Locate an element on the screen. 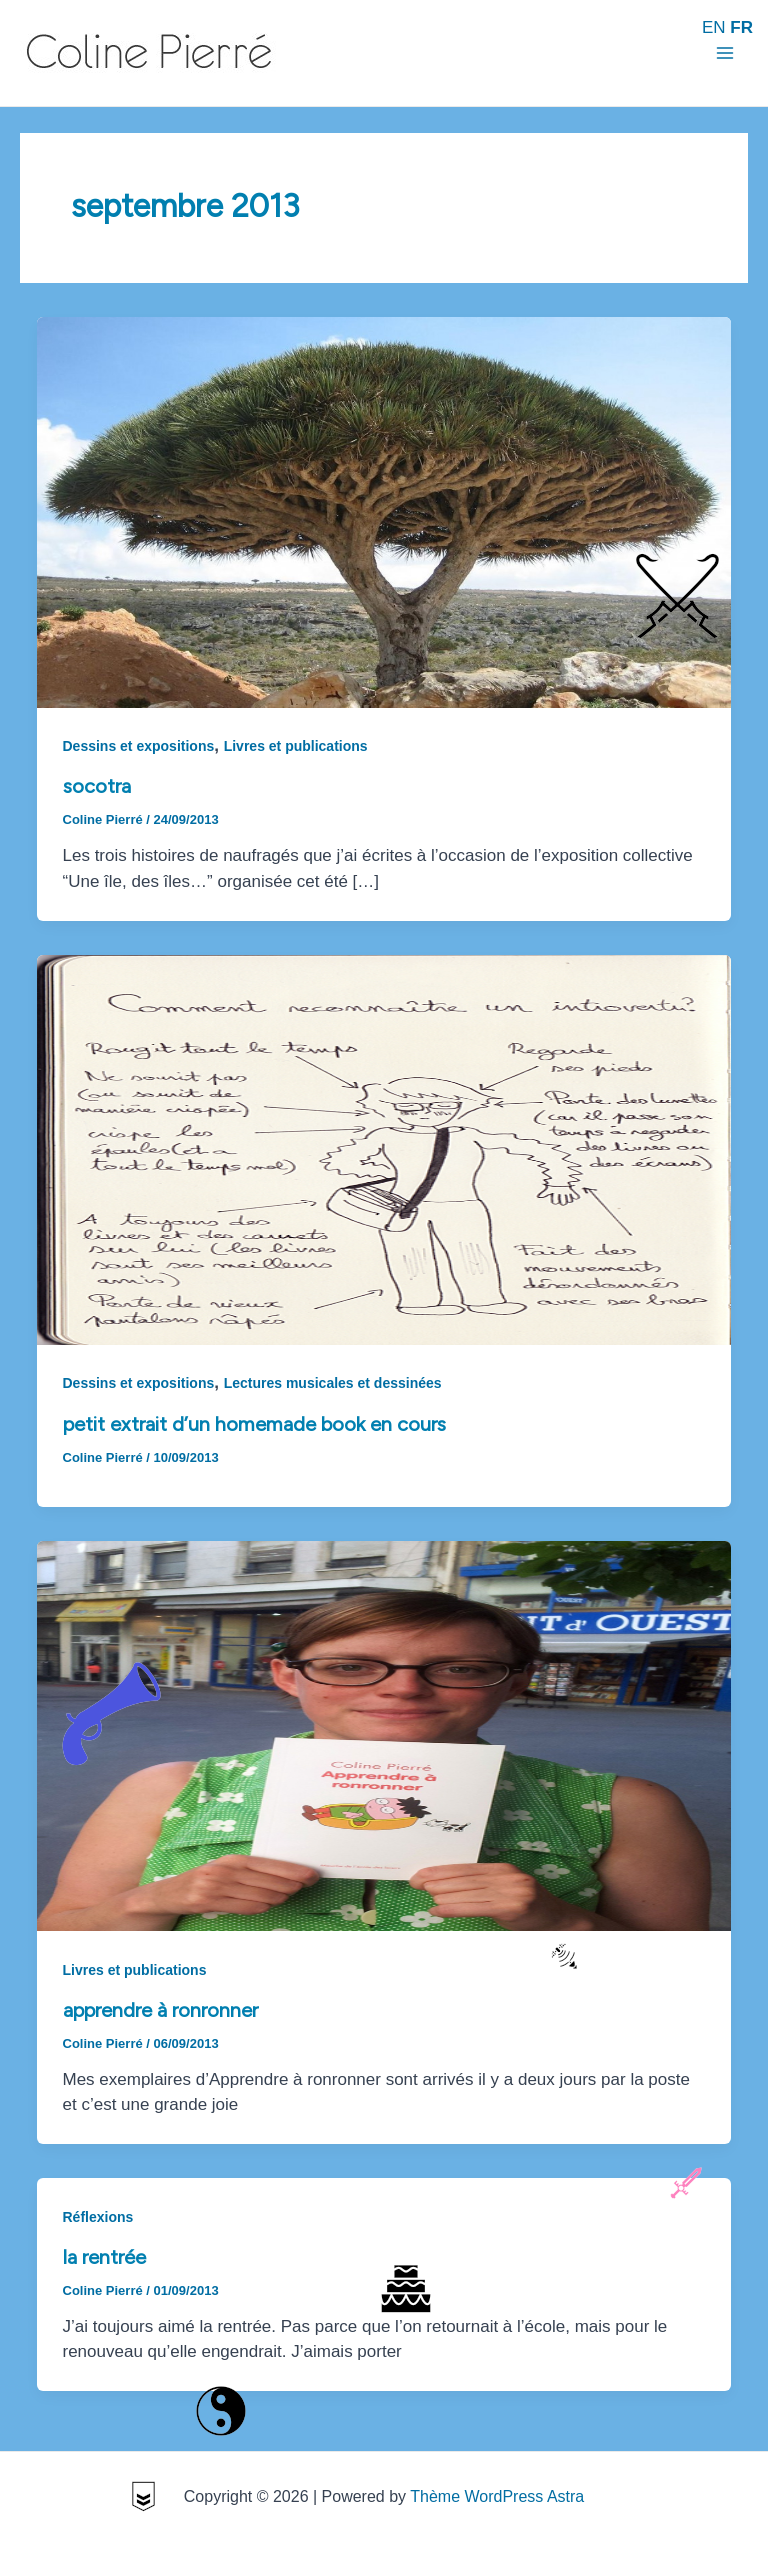 This screenshot has width=768, height=2552. indicates rank level 2 or sergeant status is located at coordinates (143, 2496).